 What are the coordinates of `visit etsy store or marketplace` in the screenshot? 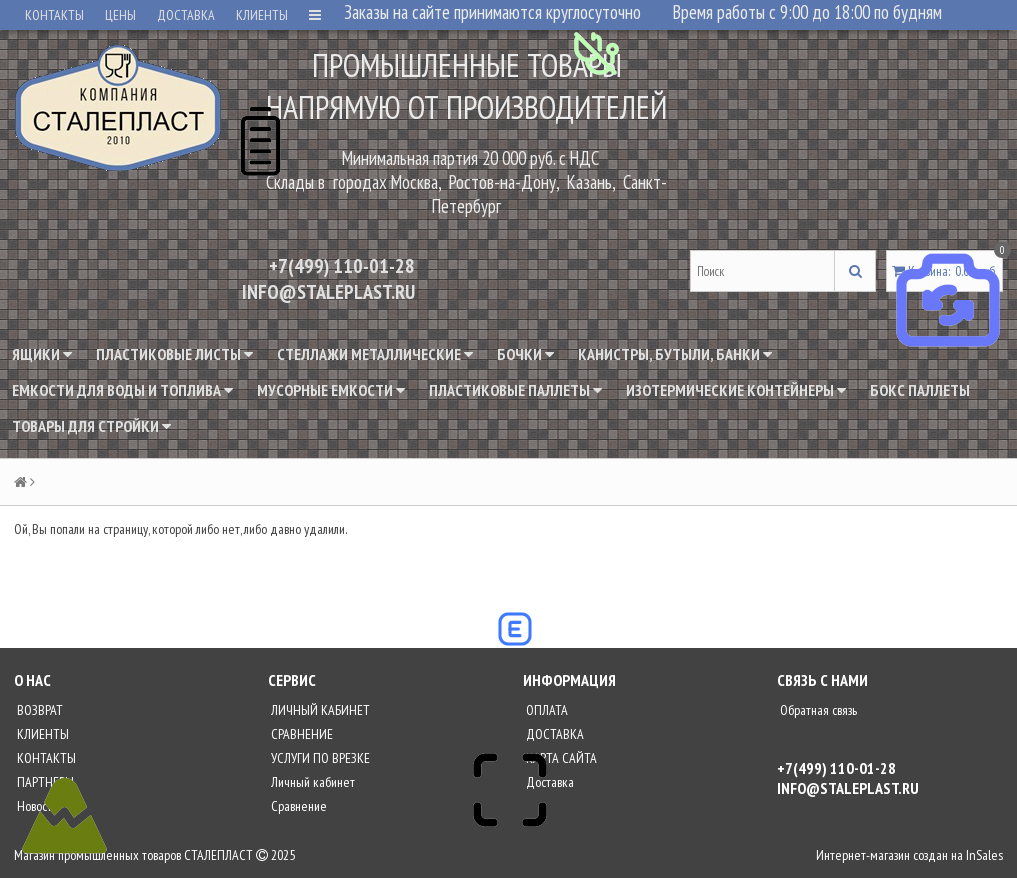 It's located at (515, 629).